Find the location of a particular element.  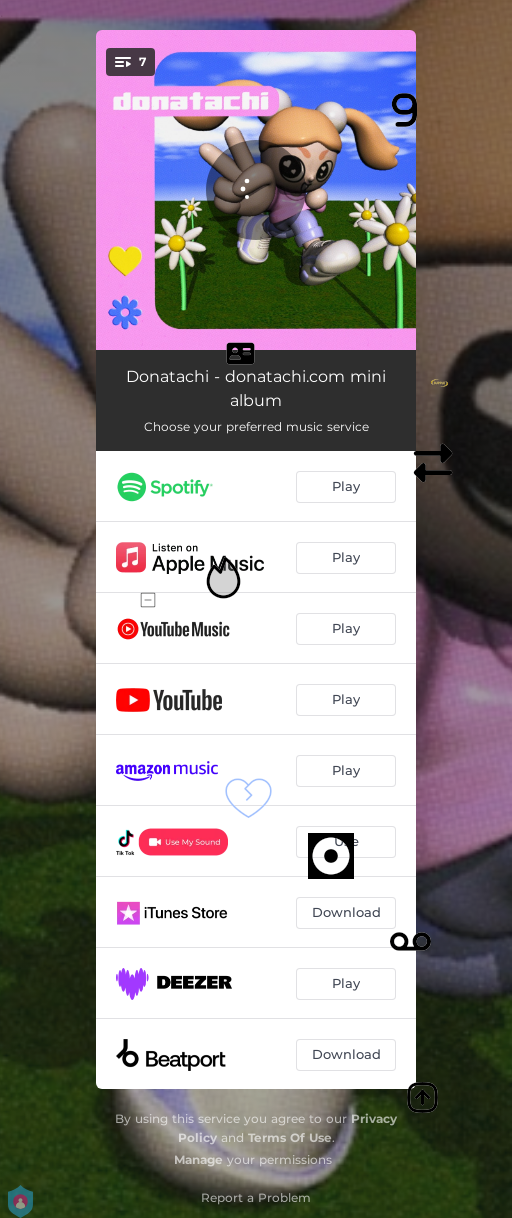

supple brand logo is located at coordinates (439, 383).